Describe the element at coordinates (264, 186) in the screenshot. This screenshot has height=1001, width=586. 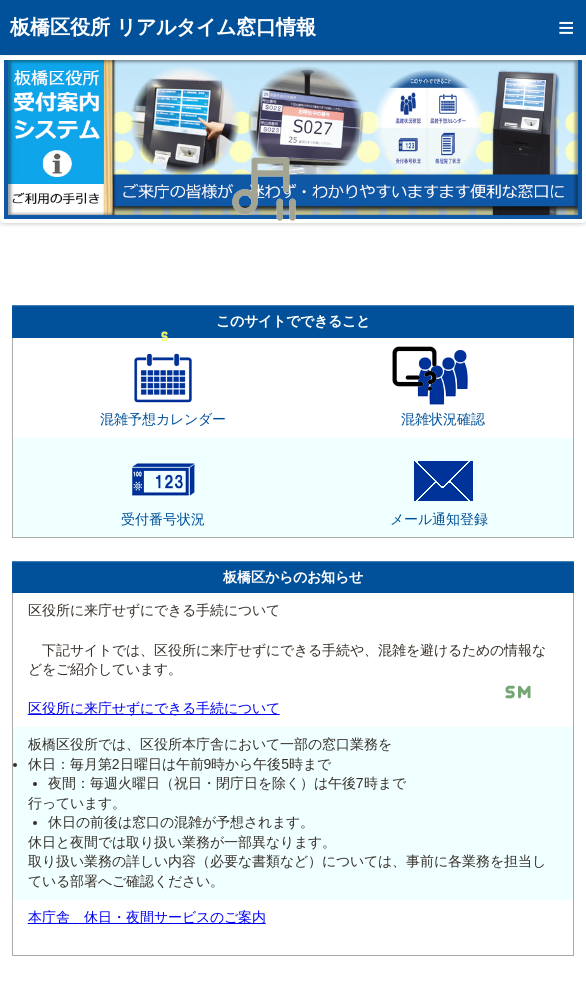
I see `pause the currently playing music` at that location.